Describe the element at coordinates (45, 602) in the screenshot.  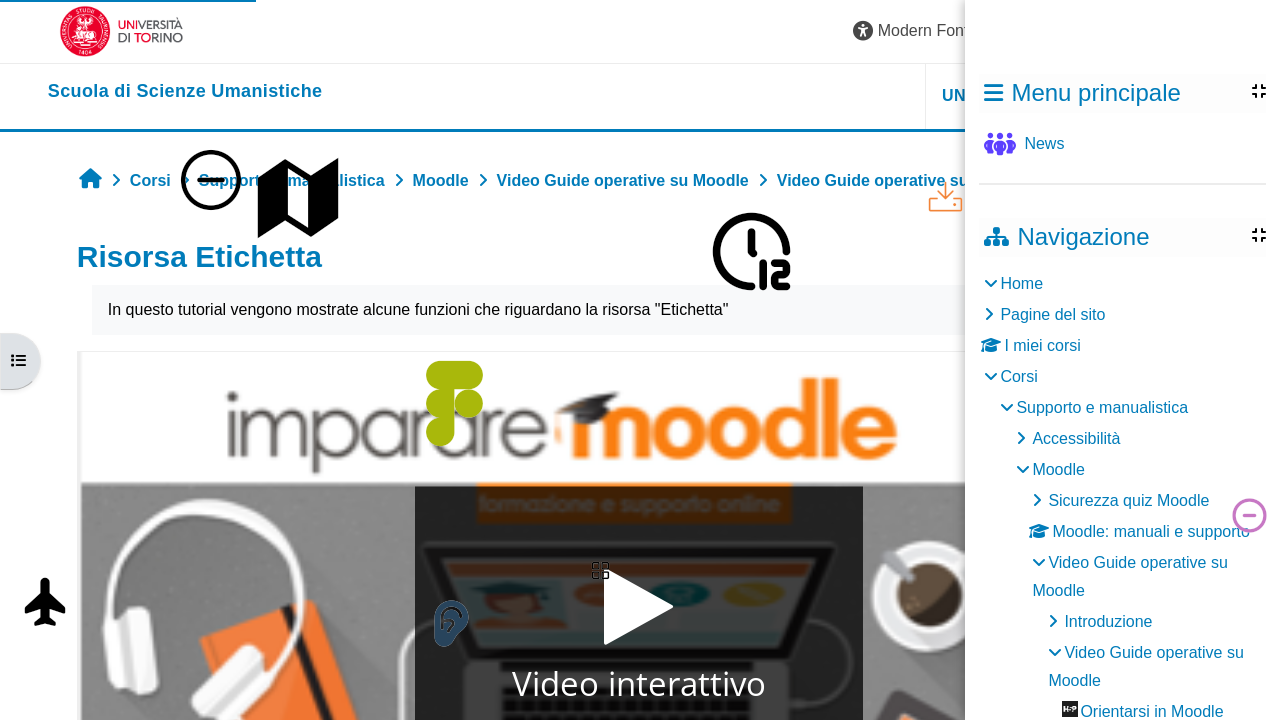
I see `book or search for flights` at that location.